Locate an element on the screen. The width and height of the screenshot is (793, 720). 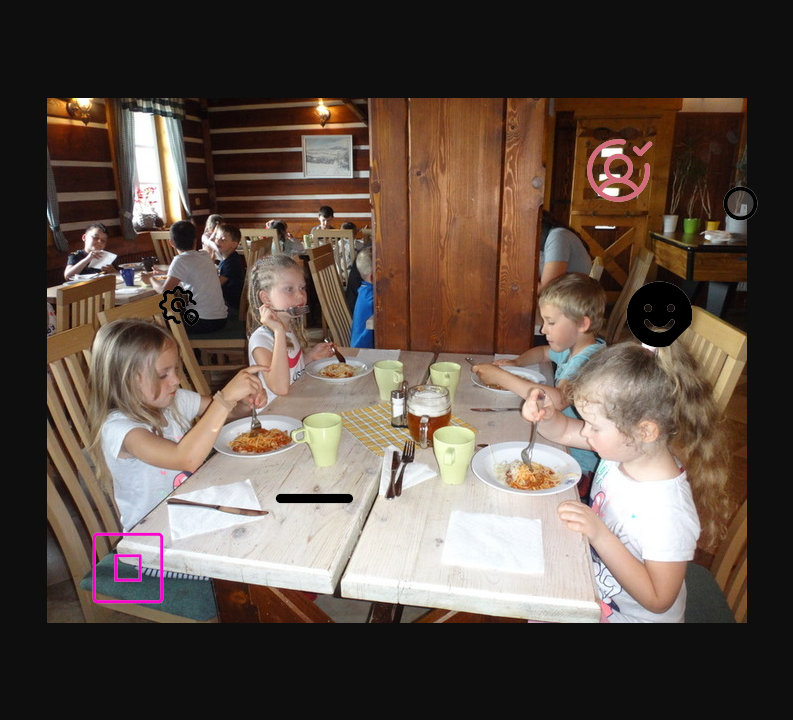
verified user profile is located at coordinates (618, 170).